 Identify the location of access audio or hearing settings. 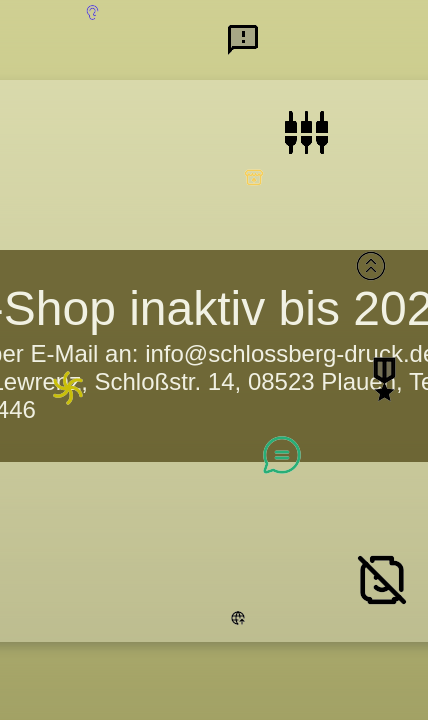
(92, 12).